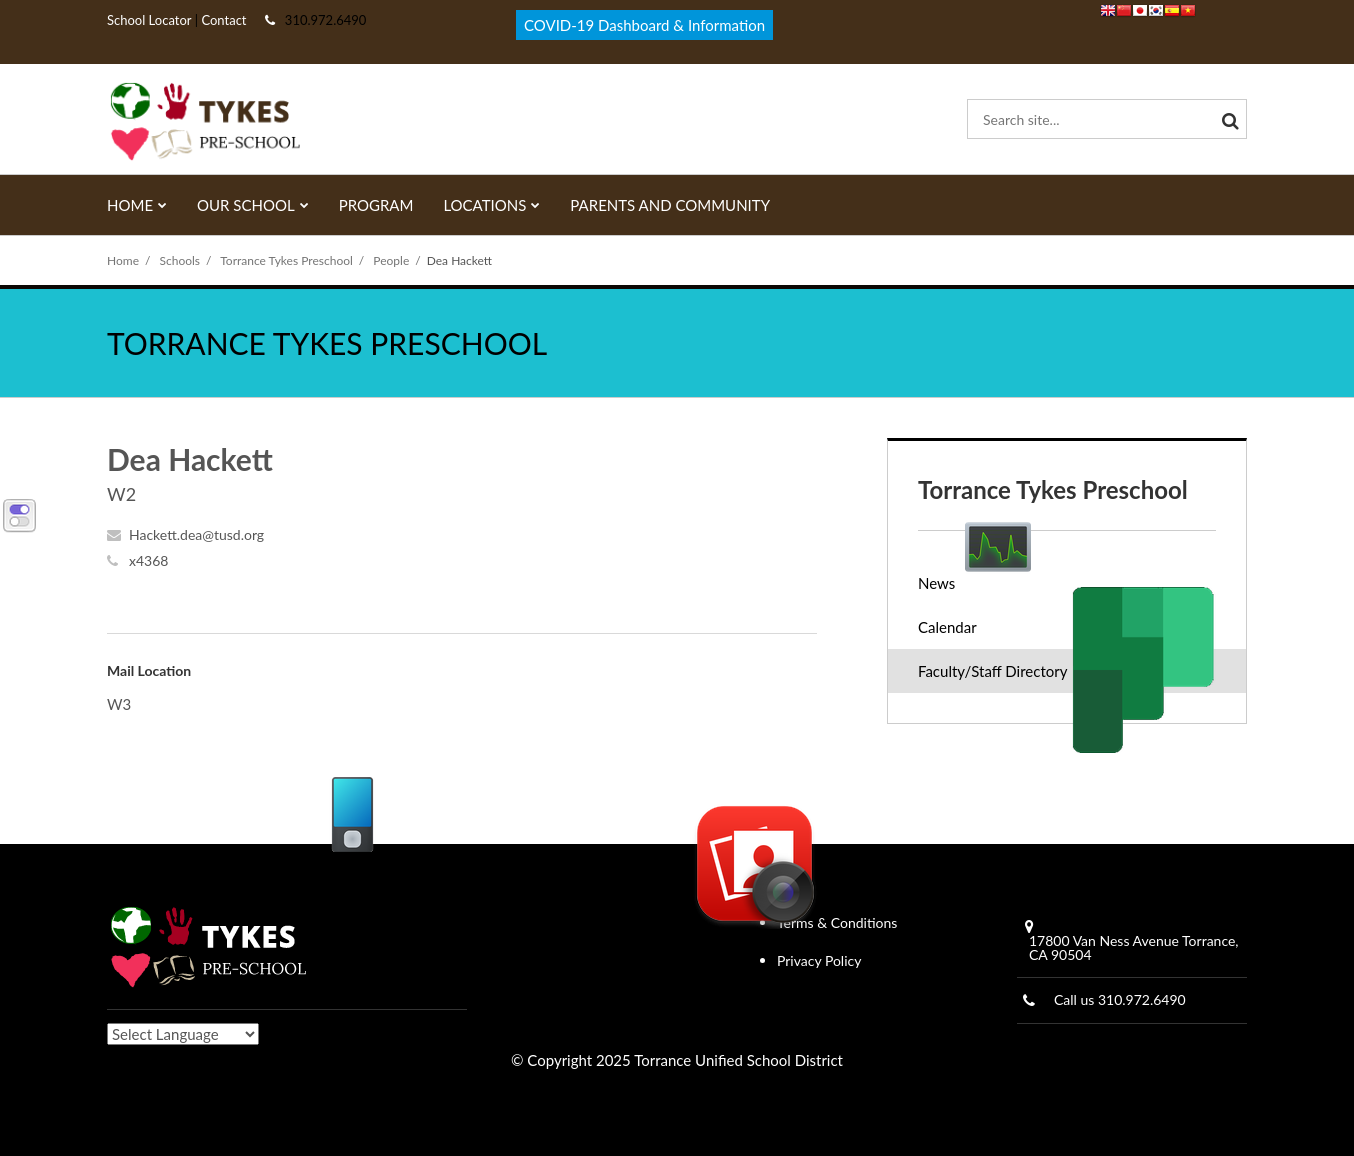 The height and width of the screenshot is (1156, 1354). What do you see at coordinates (1143, 670) in the screenshot?
I see `open microsoft planner app` at bounding box center [1143, 670].